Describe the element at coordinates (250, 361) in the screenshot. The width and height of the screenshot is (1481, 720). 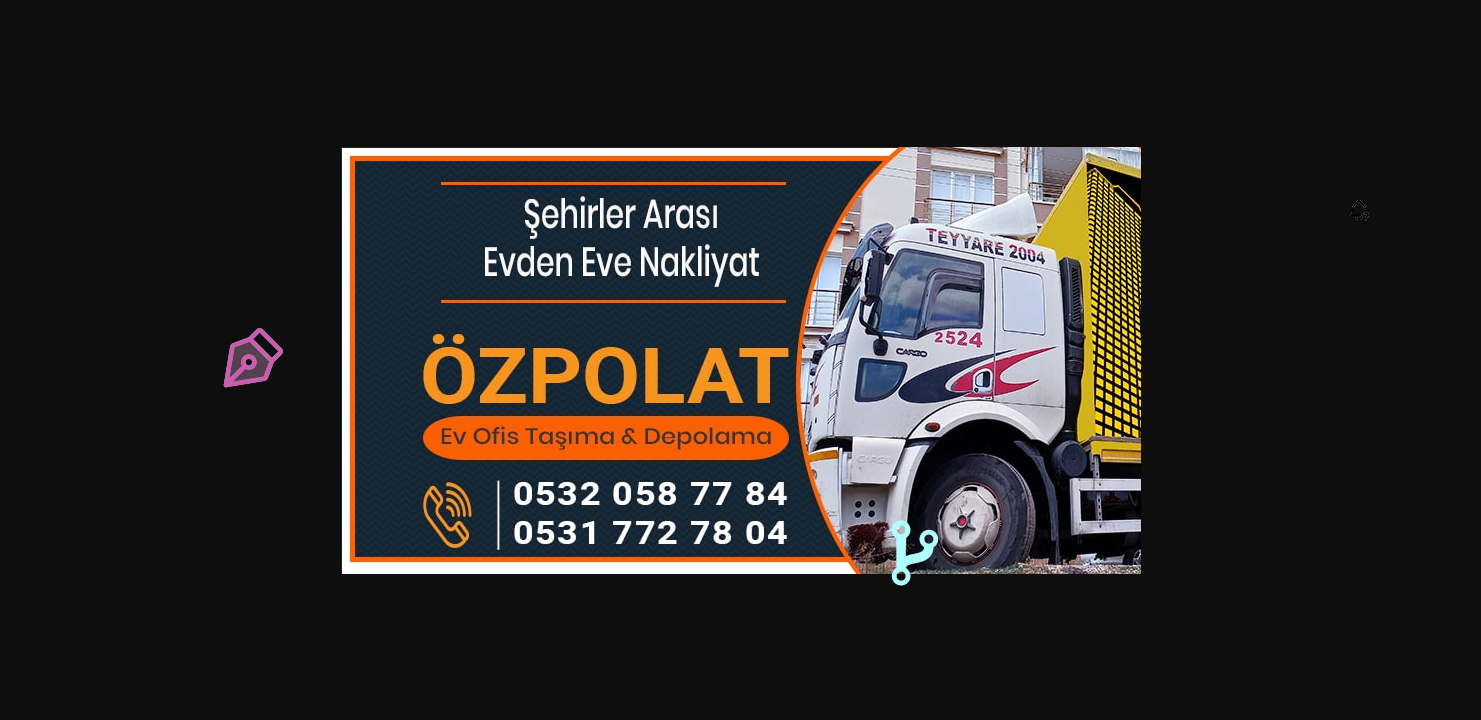
I see `access drawing or illustration tools` at that location.